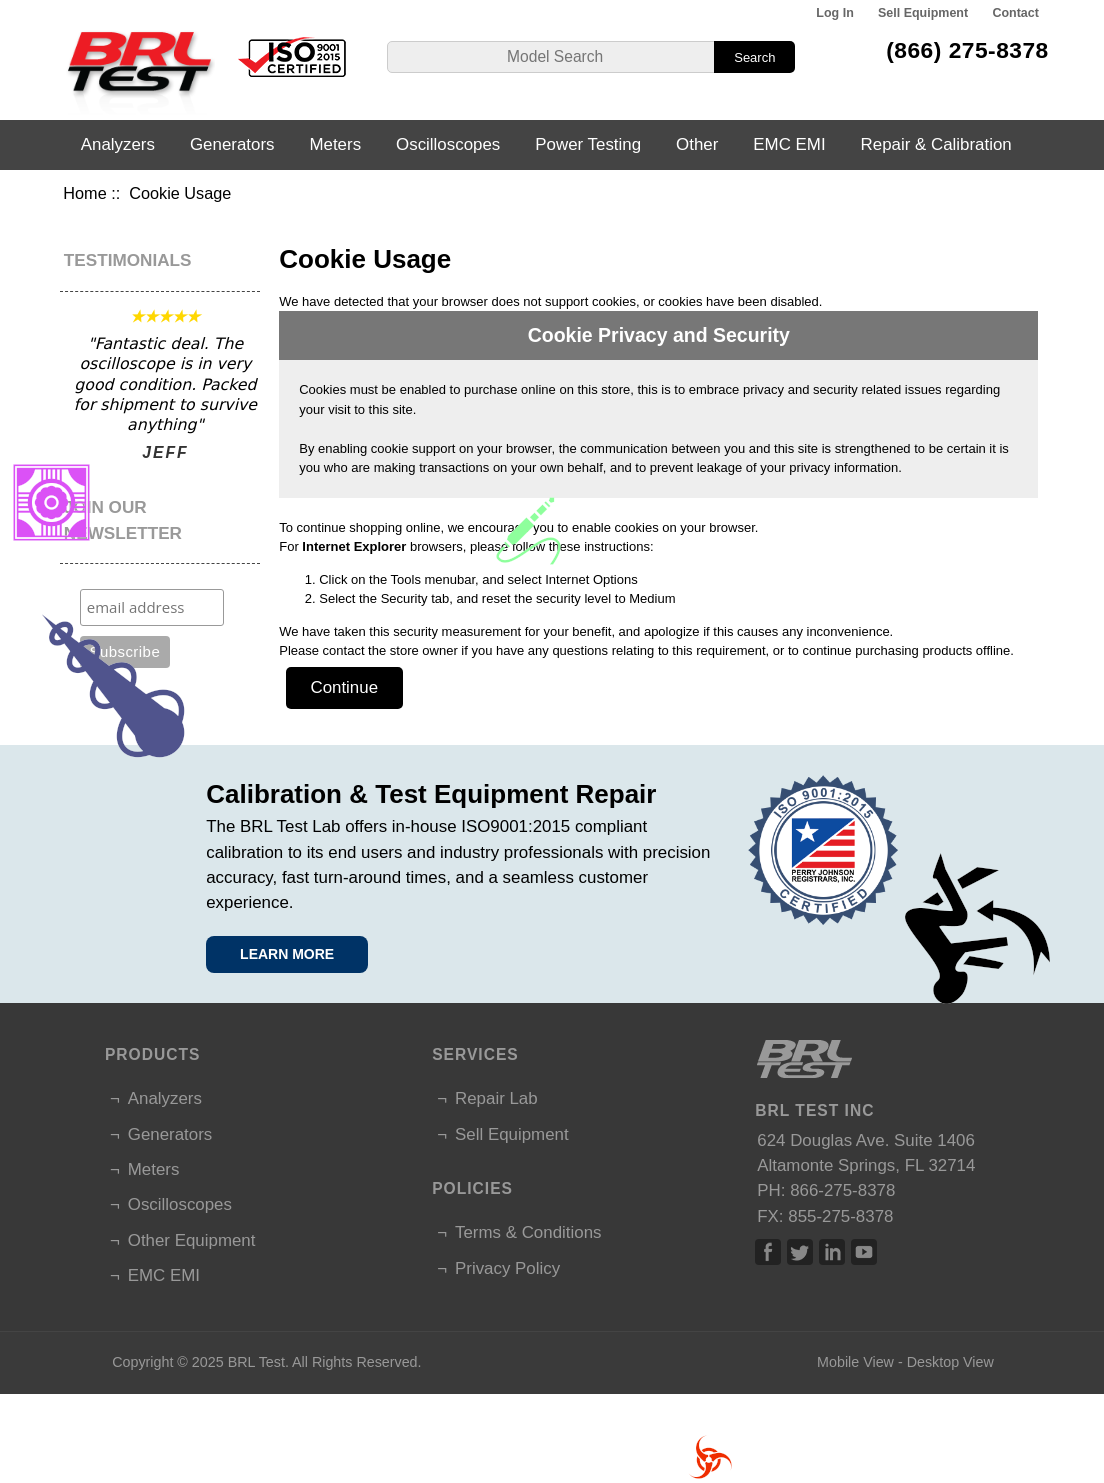 The width and height of the screenshot is (1104, 1483). I want to click on equip or select a beam weapon, so click(113, 686).